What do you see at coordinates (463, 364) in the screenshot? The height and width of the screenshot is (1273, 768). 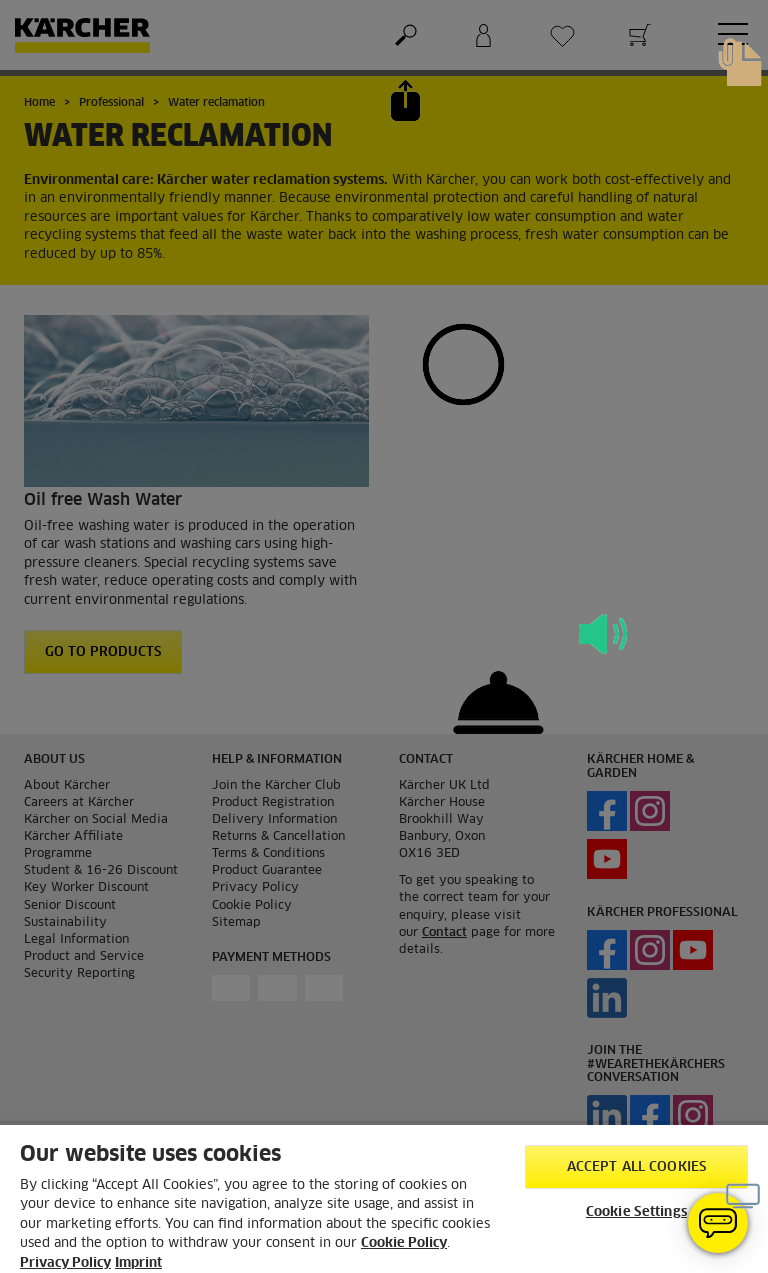 I see `unselected radio button or toggle option` at bounding box center [463, 364].